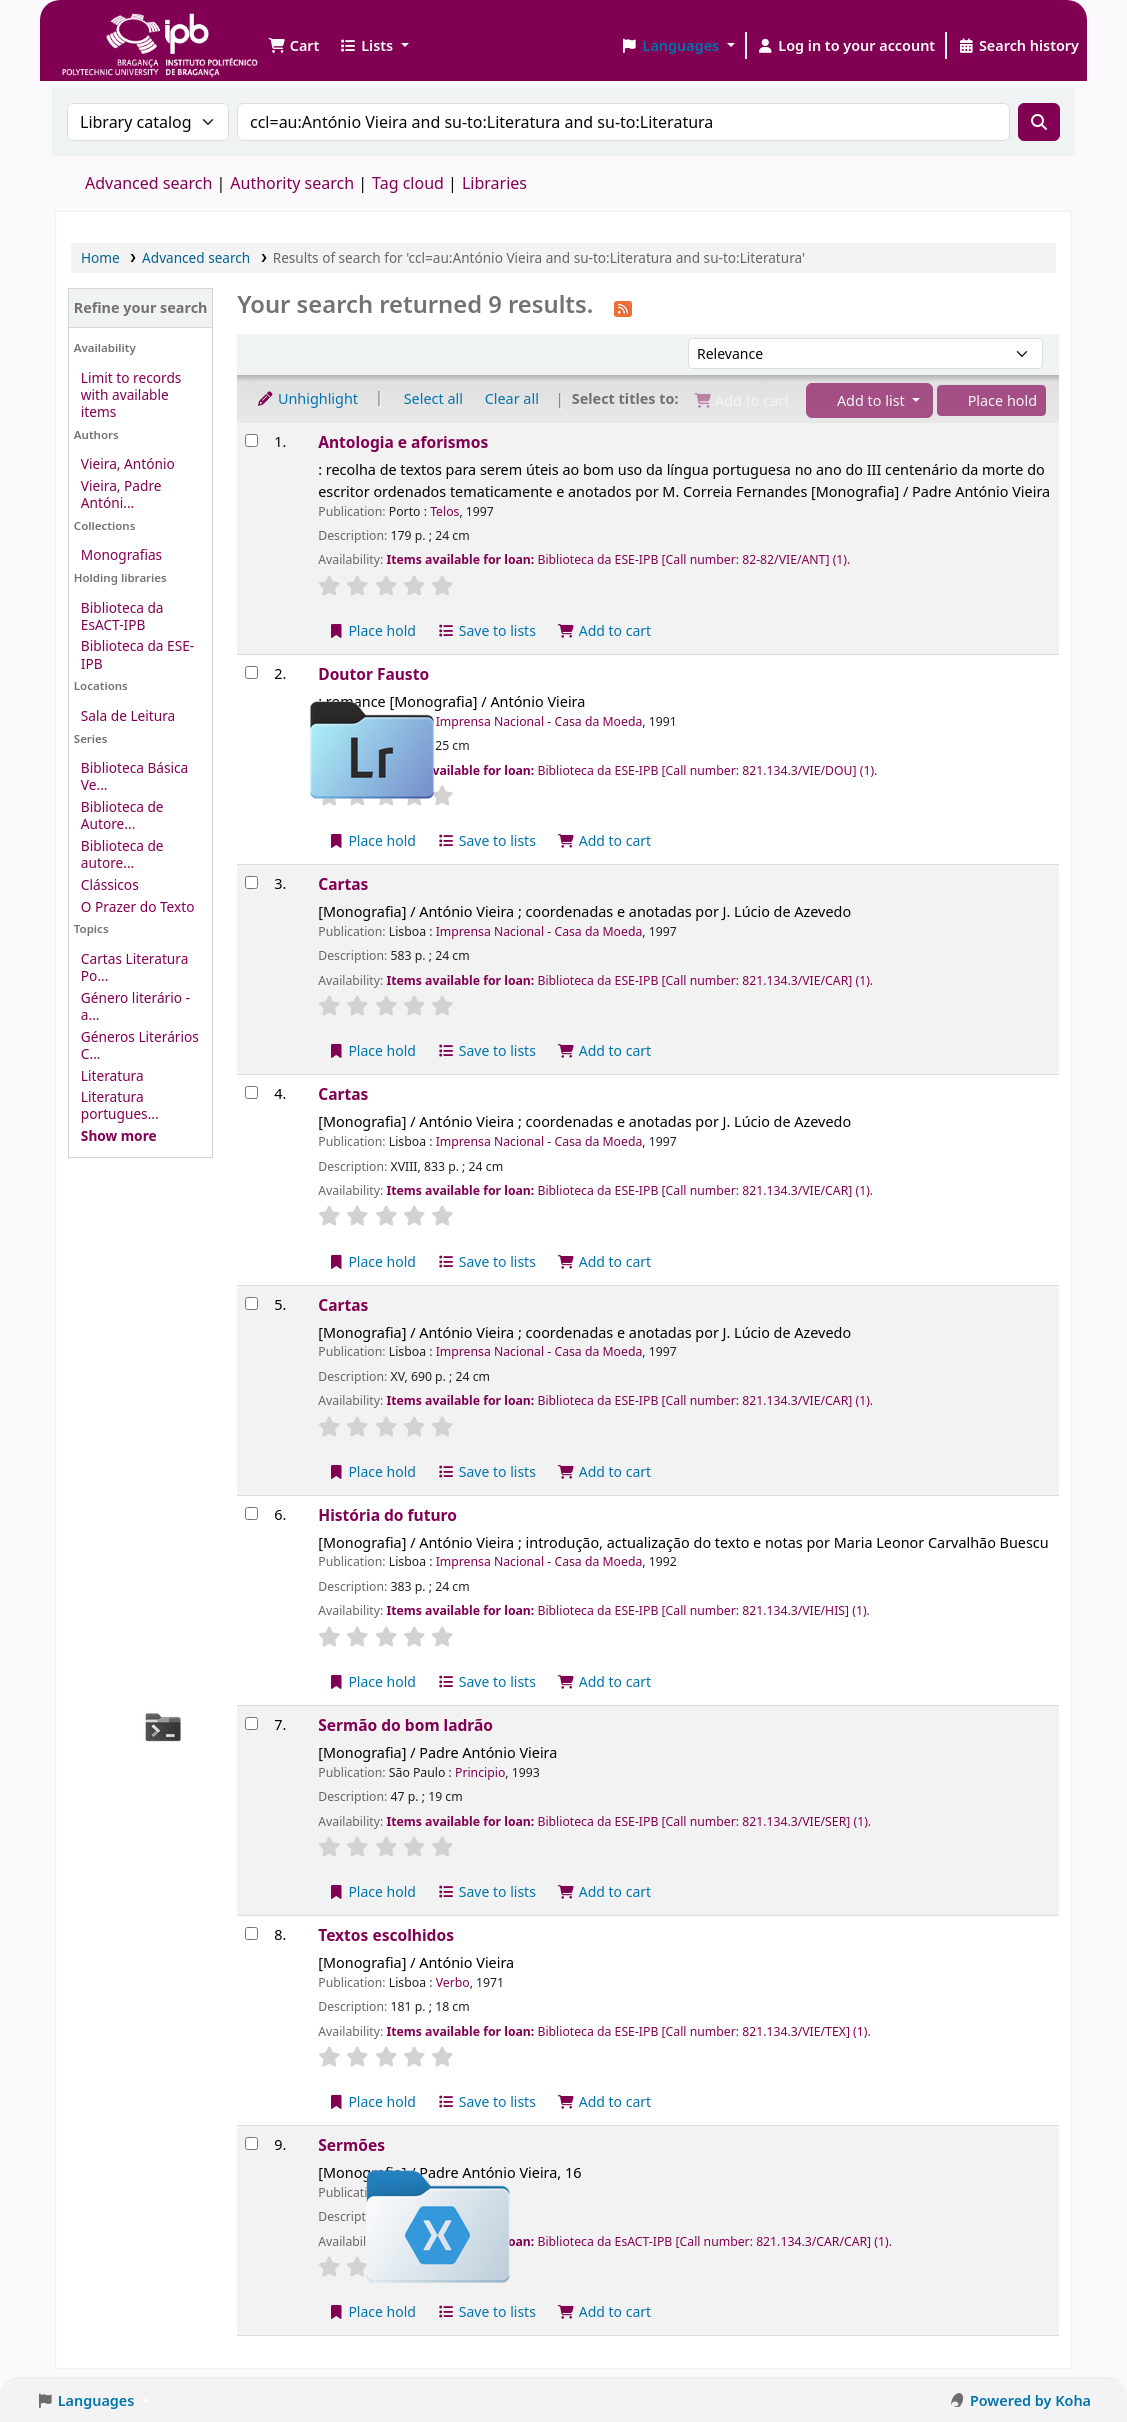 Image resolution: width=1127 pixels, height=2422 pixels. I want to click on open folder containing Adobe Lightroom files, so click(371, 753).